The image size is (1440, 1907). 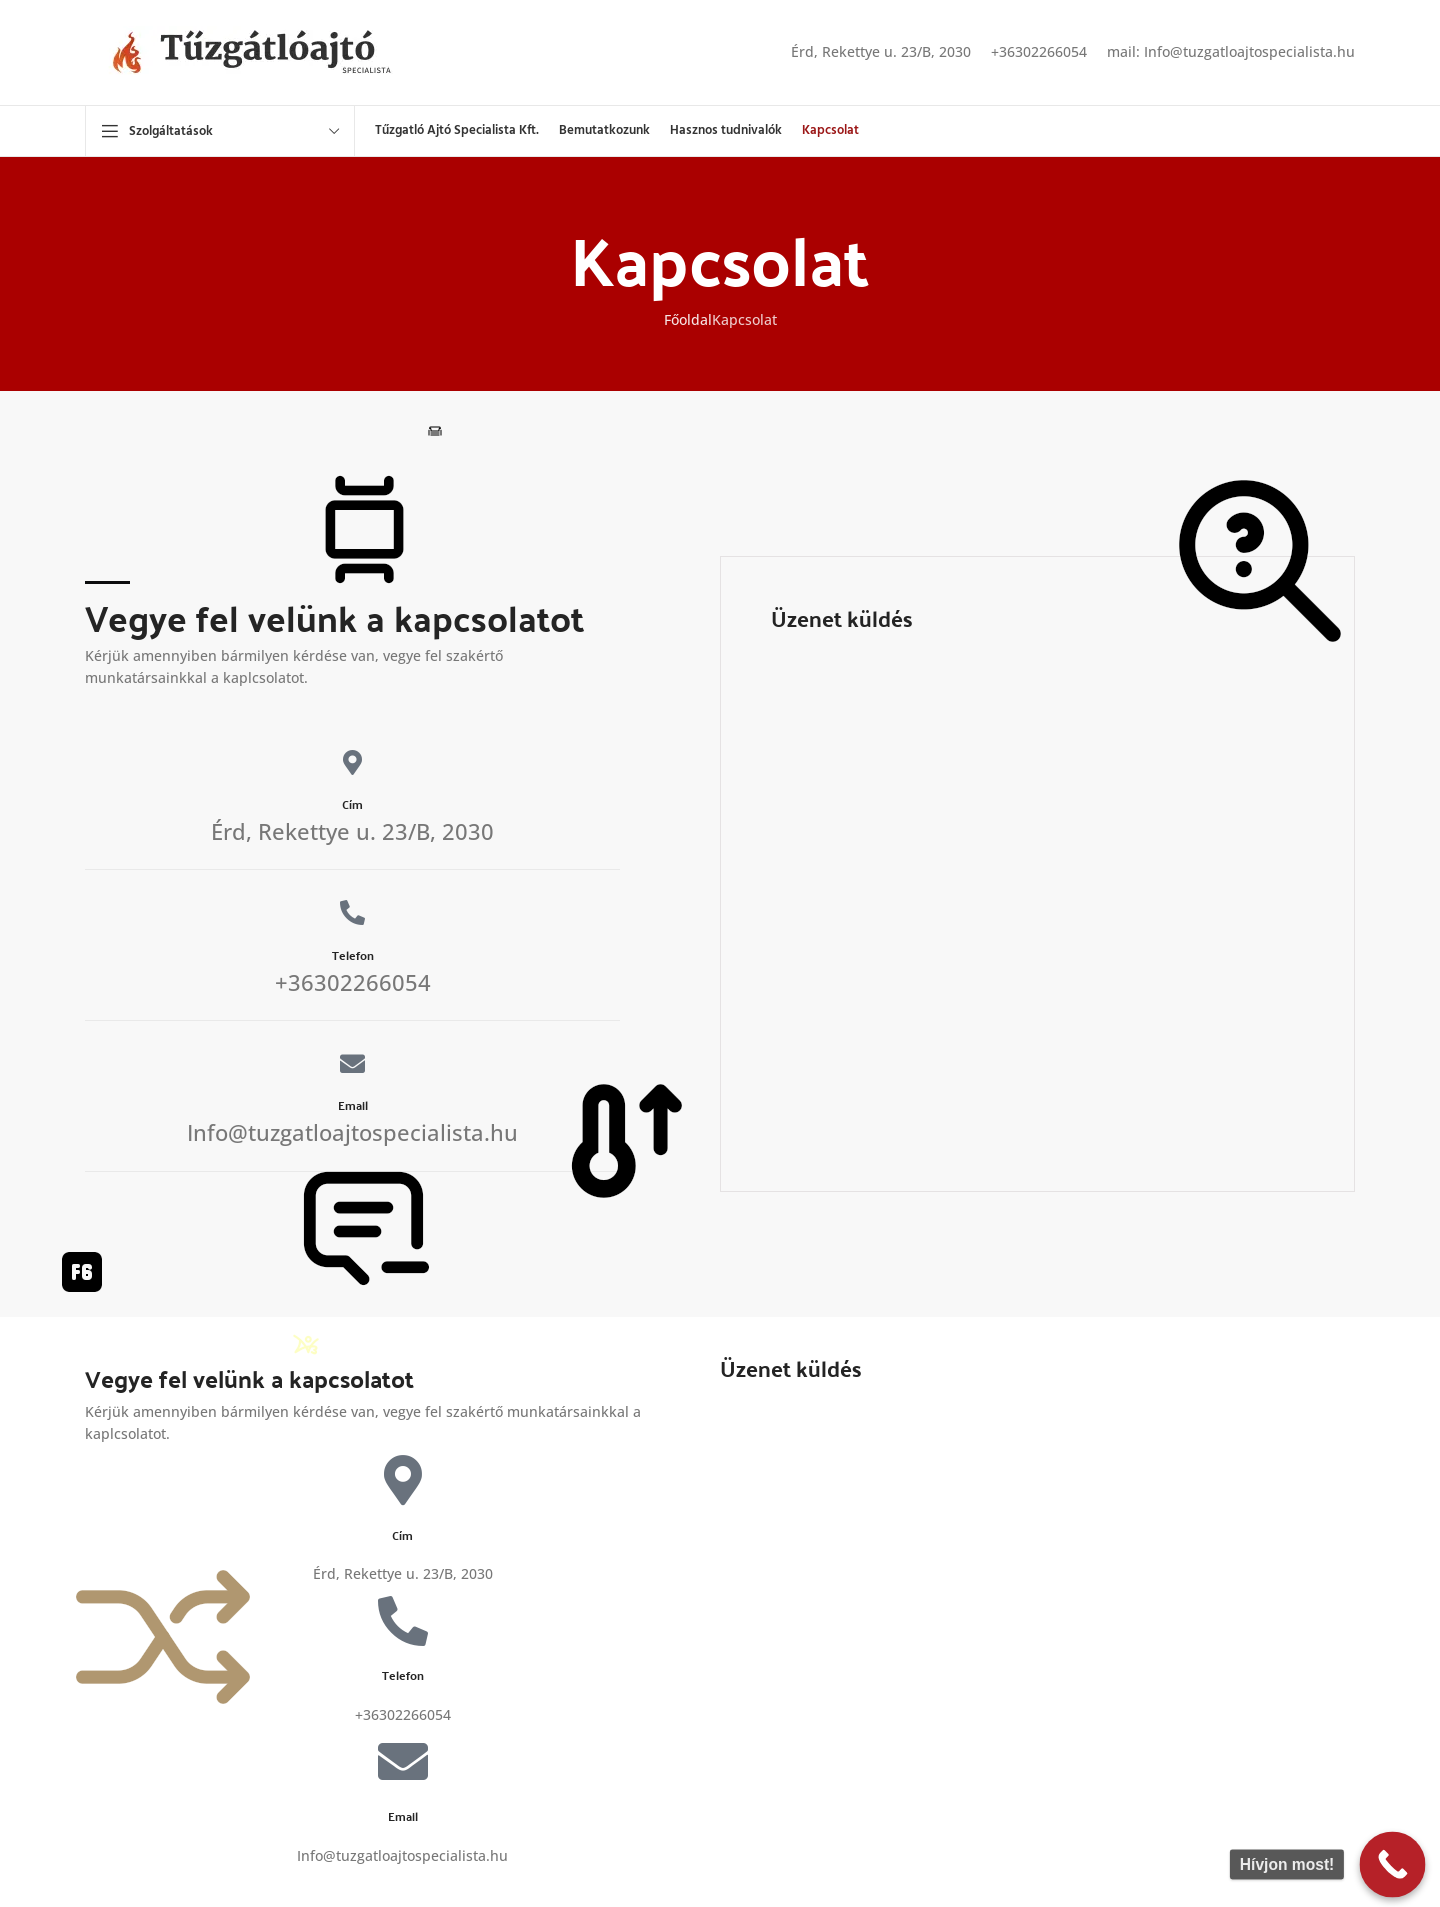 I want to click on search help or FAQ, so click(x=1260, y=561).